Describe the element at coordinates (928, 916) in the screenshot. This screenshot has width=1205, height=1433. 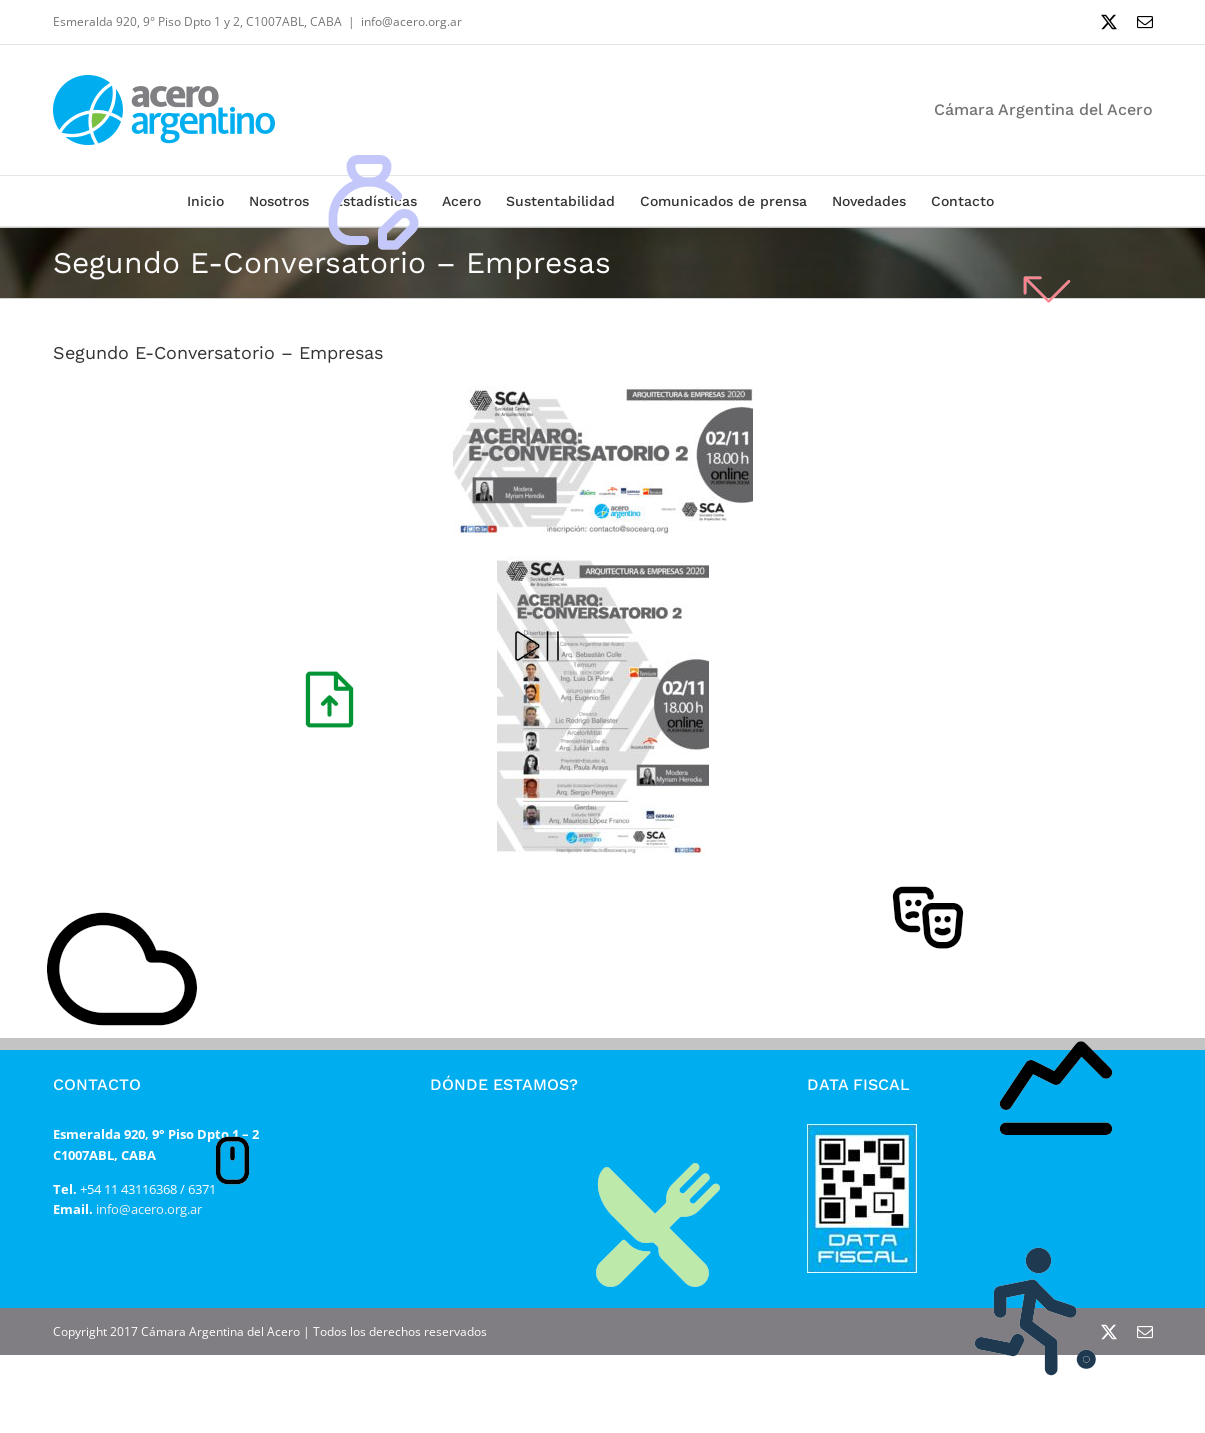
I see `access theater or entertainment options` at that location.